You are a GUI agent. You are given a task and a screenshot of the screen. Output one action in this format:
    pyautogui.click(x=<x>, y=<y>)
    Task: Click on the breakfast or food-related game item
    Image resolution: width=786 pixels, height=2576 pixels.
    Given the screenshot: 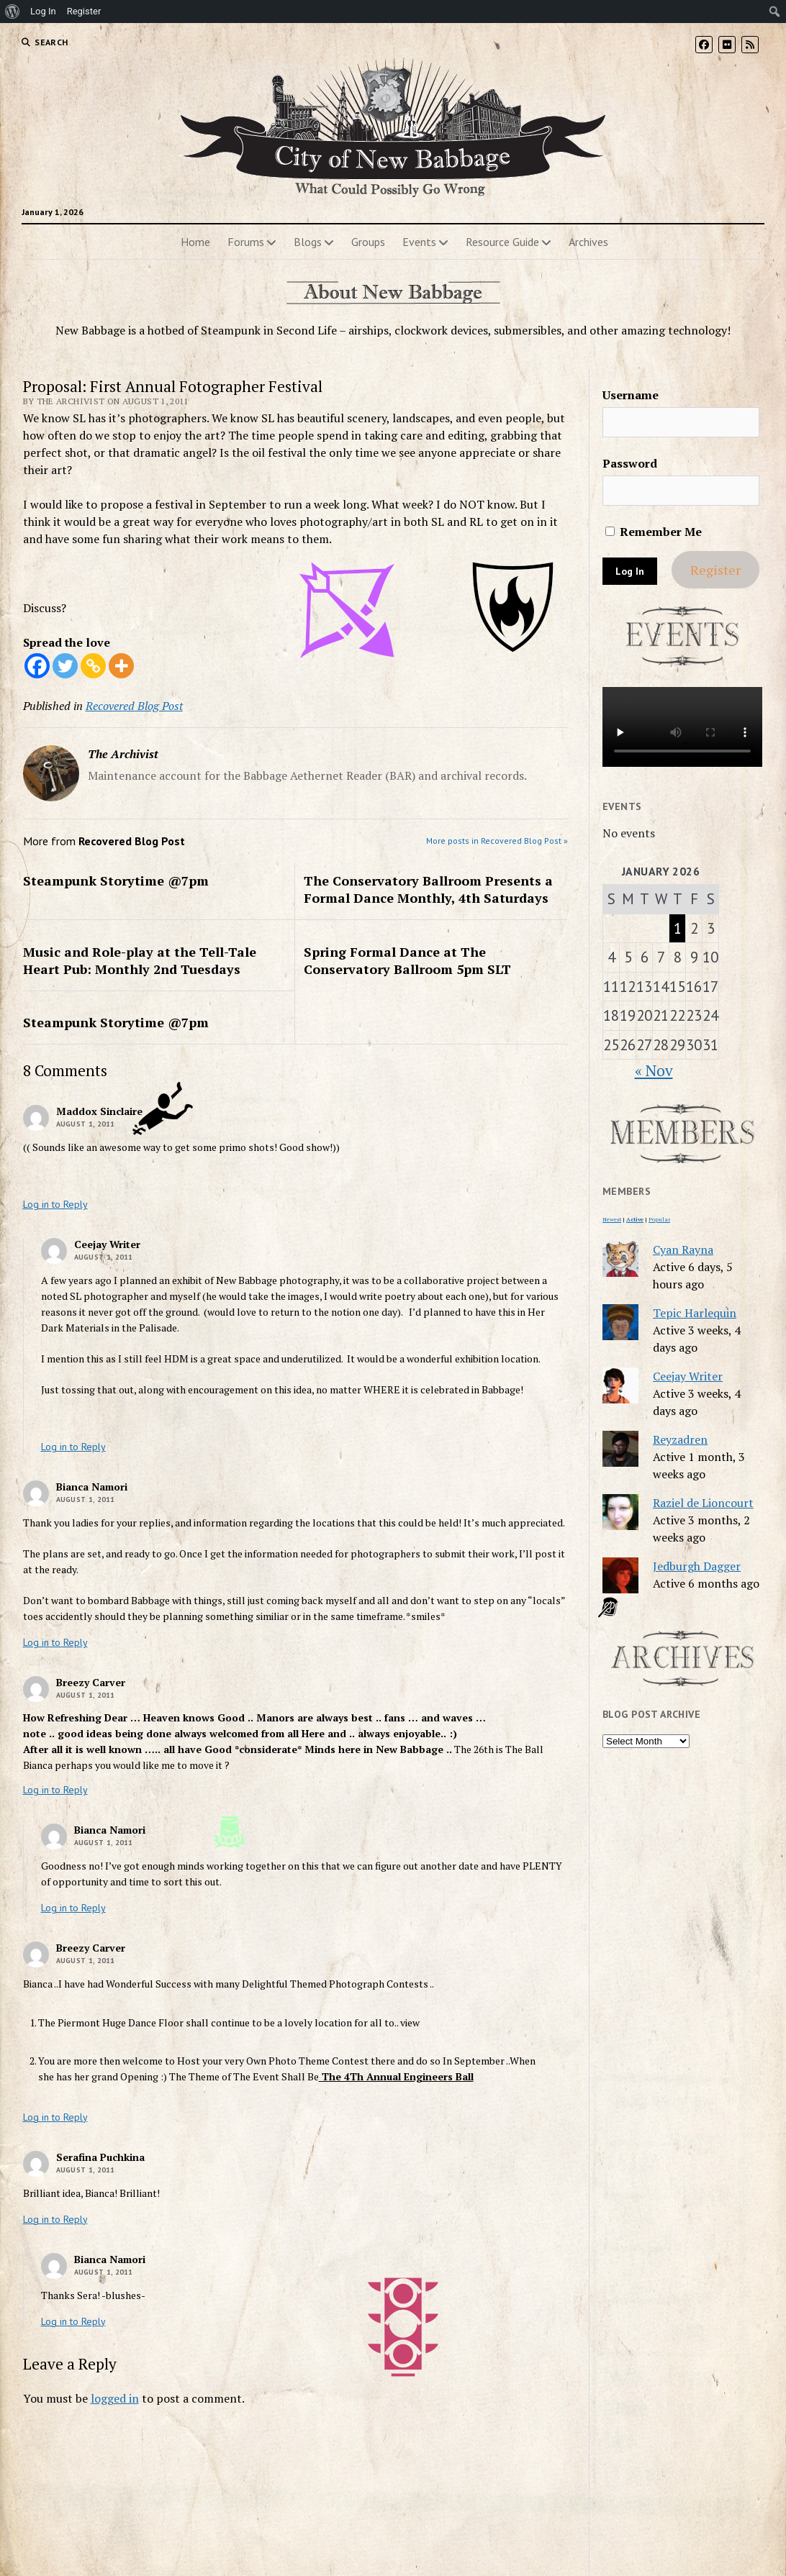 What is the action you would take?
    pyautogui.click(x=607, y=1607)
    